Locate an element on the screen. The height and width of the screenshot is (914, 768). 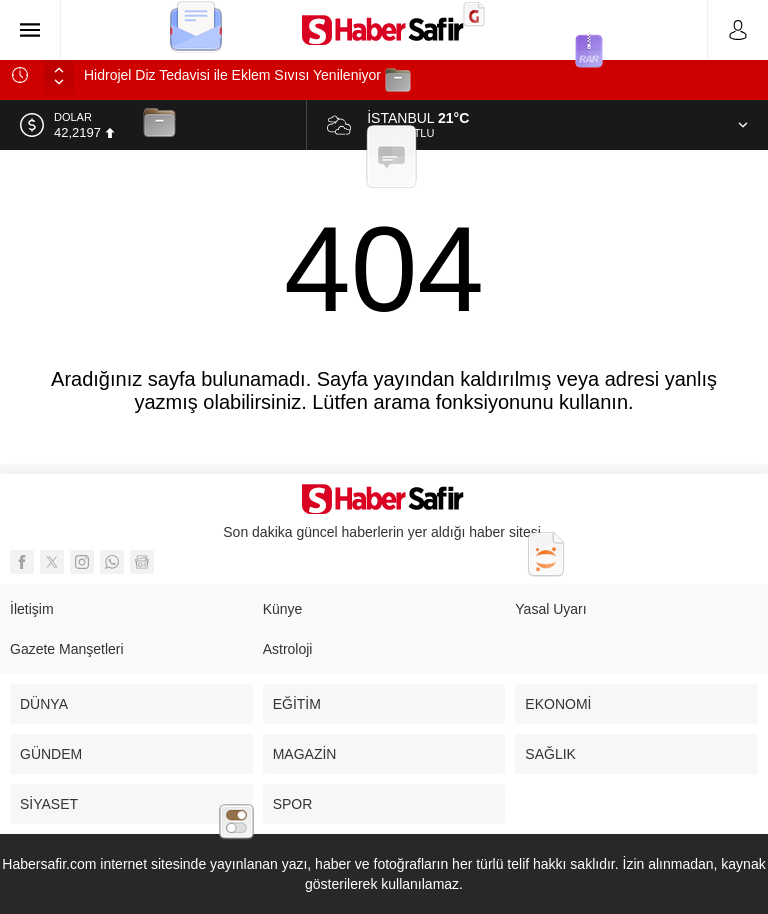
open gnome tweaks application is located at coordinates (236, 821).